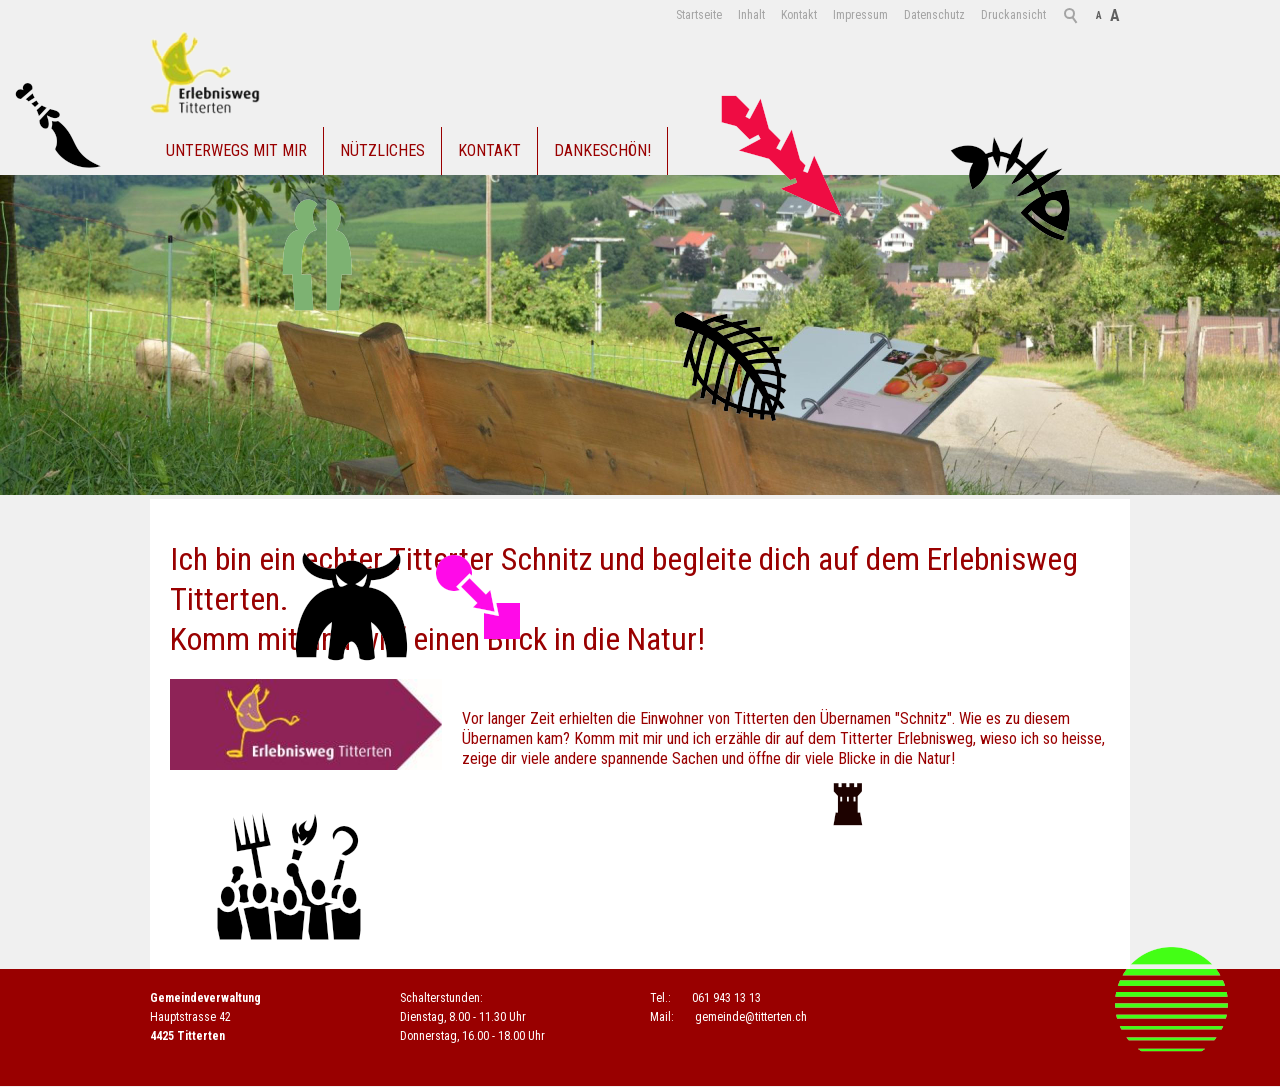 This screenshot has height=1087, width=1280. I want to click on indicates a rebellion or protest event in-game, so click(289, 868).